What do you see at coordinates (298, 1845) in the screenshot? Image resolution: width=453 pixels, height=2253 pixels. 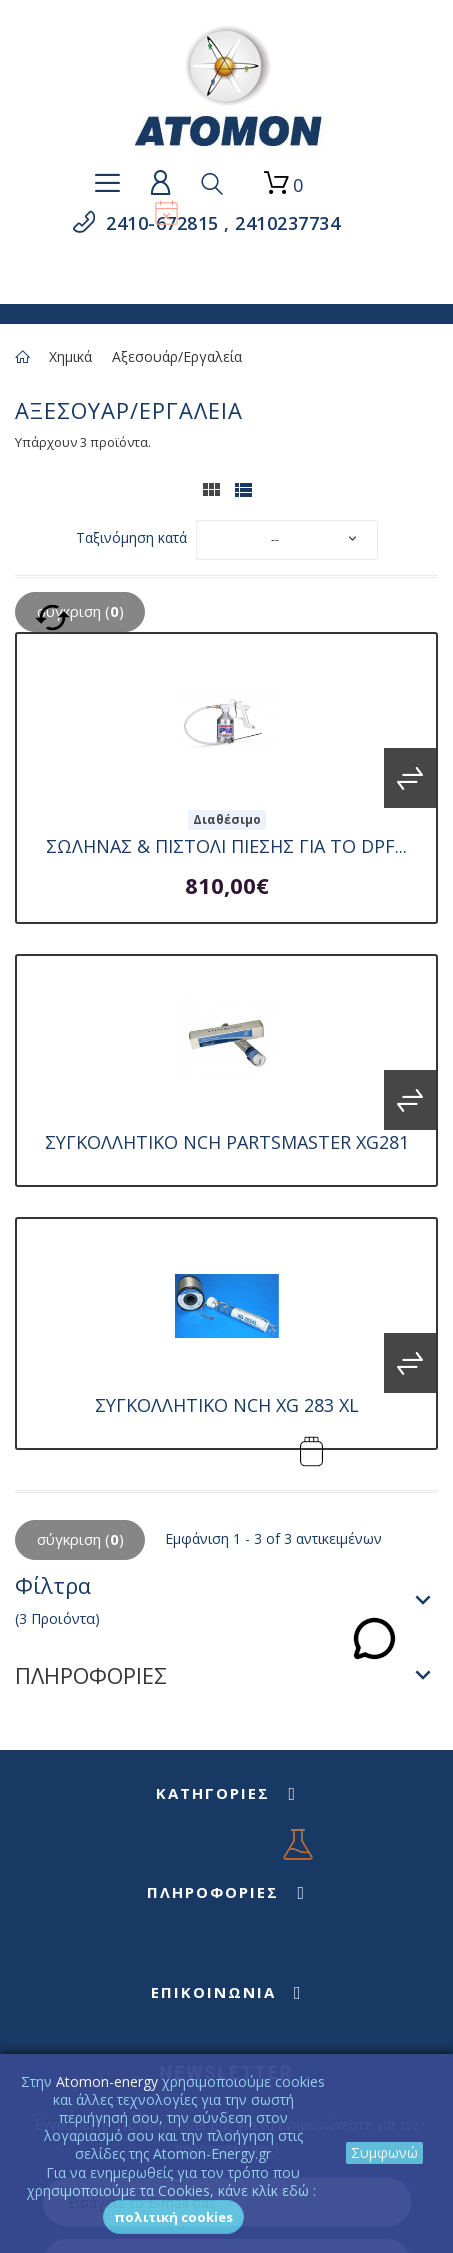 I see `access lab or experimental features` at bounding box center [298, 1845].